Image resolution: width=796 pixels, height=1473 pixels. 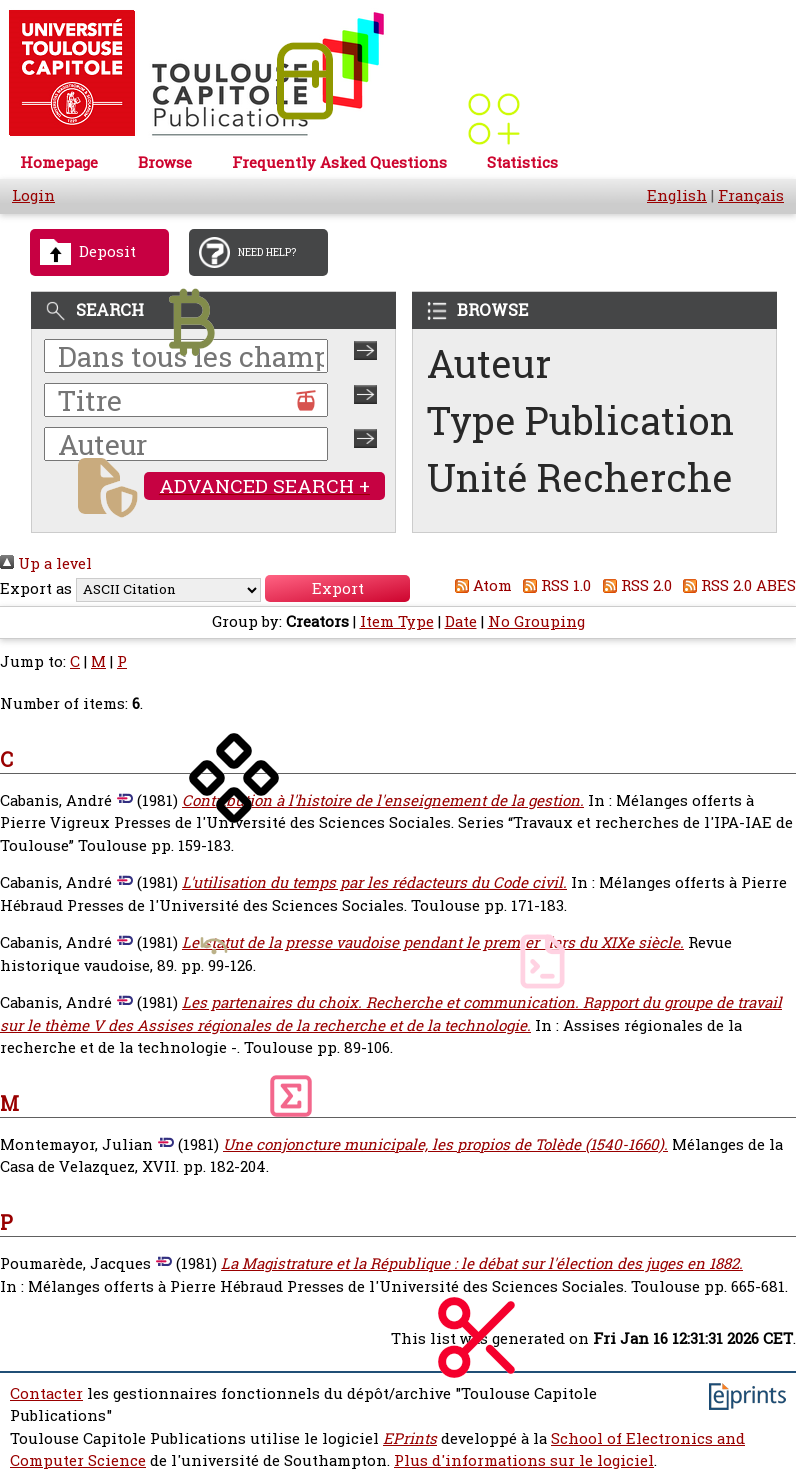 I want to click on view or manage UI components, so click(x=234, y=778).